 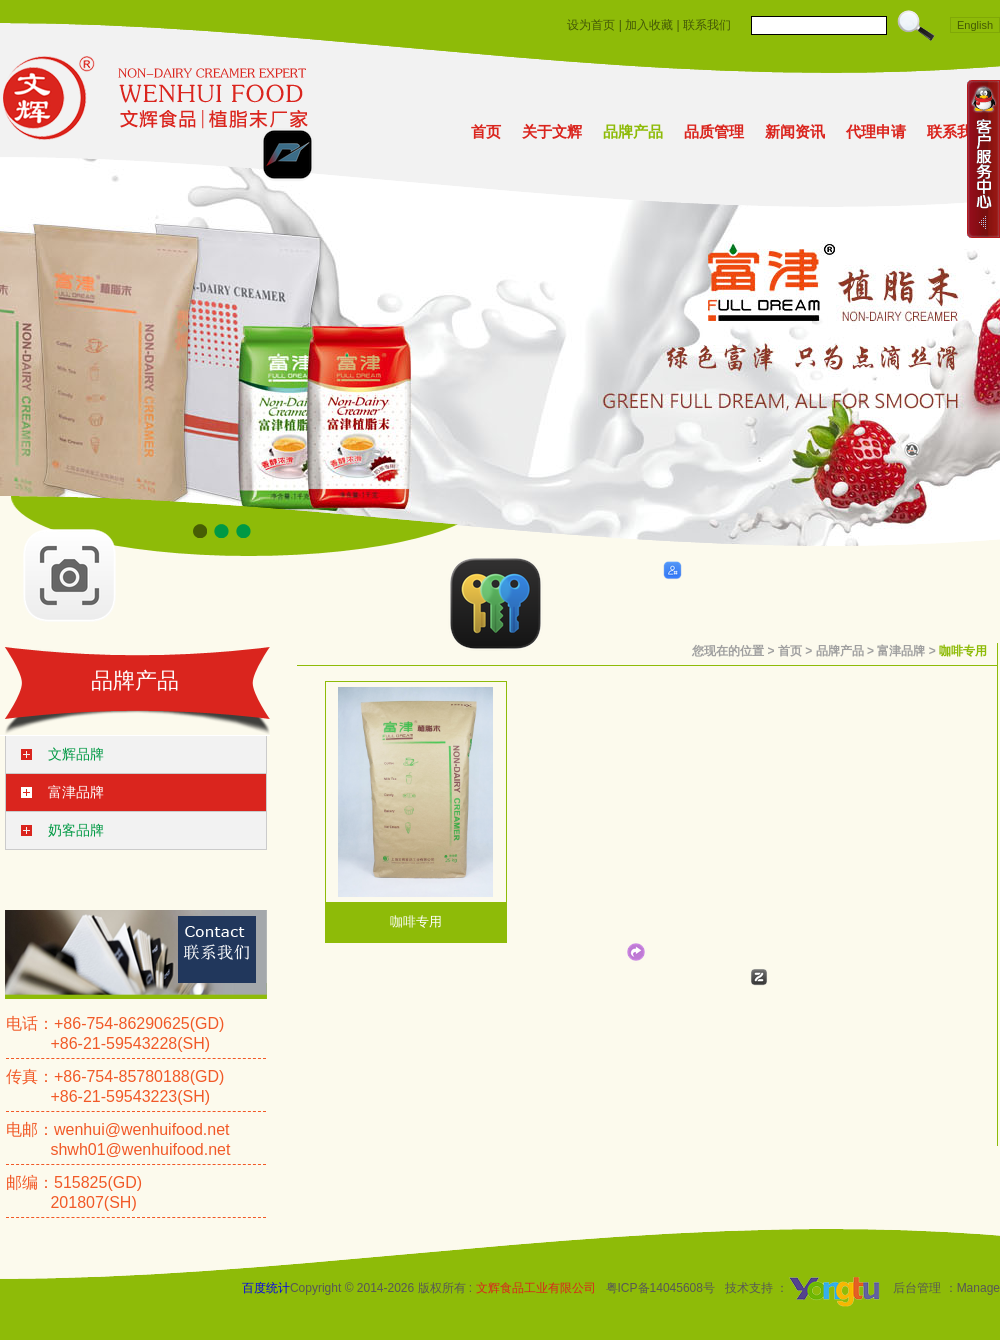 What do you see at coordinates (912, 450) in the screenshot?
I see `check for available system updates` at bounding box center [912, 450].